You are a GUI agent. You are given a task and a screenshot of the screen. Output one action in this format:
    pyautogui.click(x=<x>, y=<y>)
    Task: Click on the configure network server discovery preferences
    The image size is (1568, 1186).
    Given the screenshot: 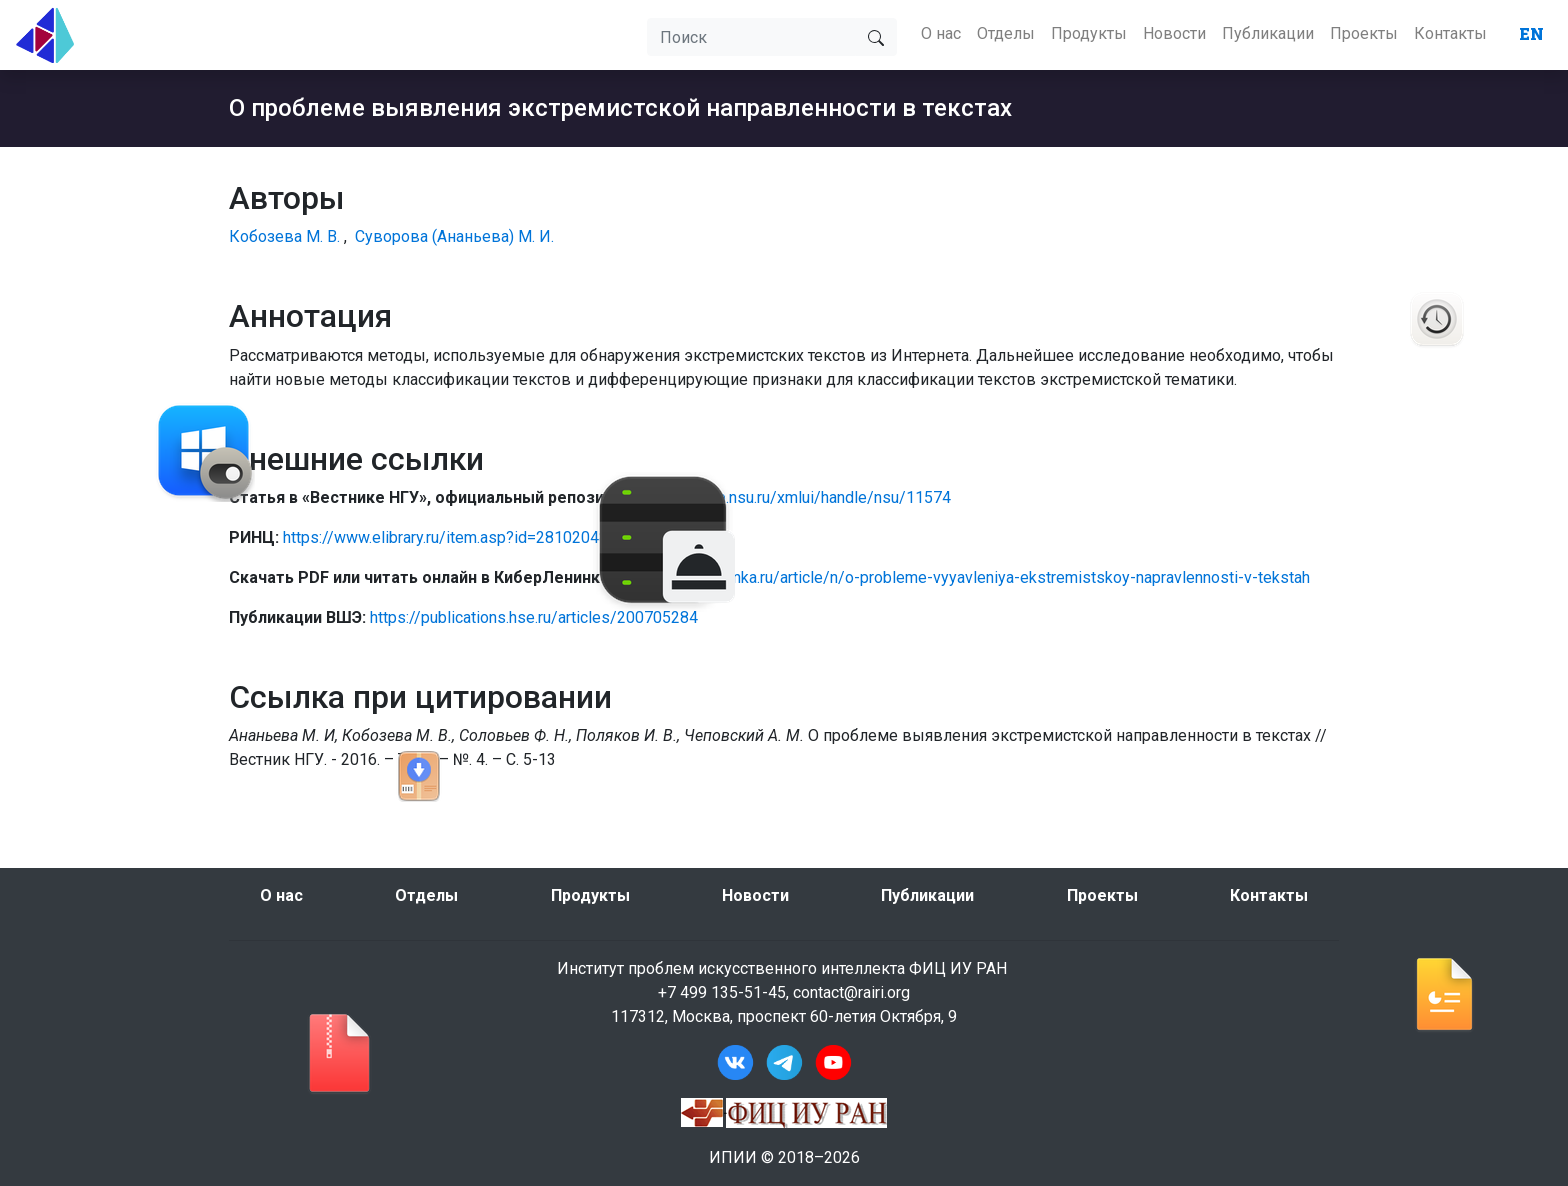 What is the action you would take?
    pyautogui.click(x=664, y=542)
    